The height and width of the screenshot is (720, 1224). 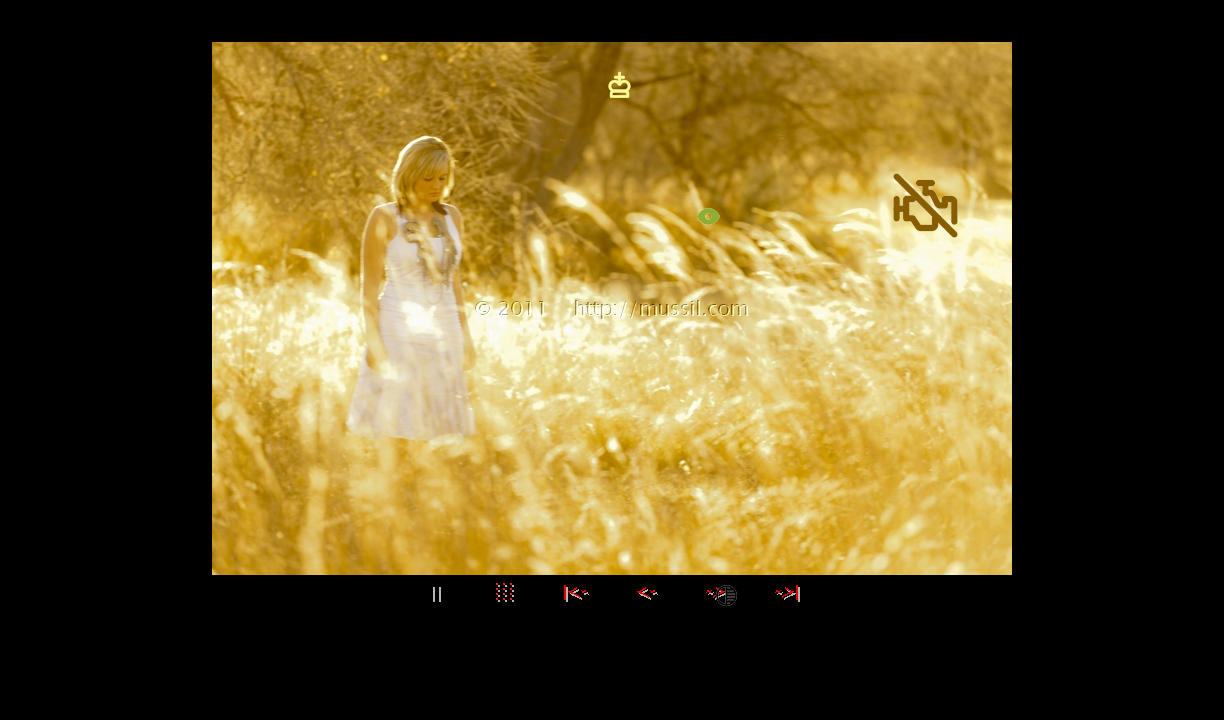 I want to click on view or preview content, so click(x=708, y=216).